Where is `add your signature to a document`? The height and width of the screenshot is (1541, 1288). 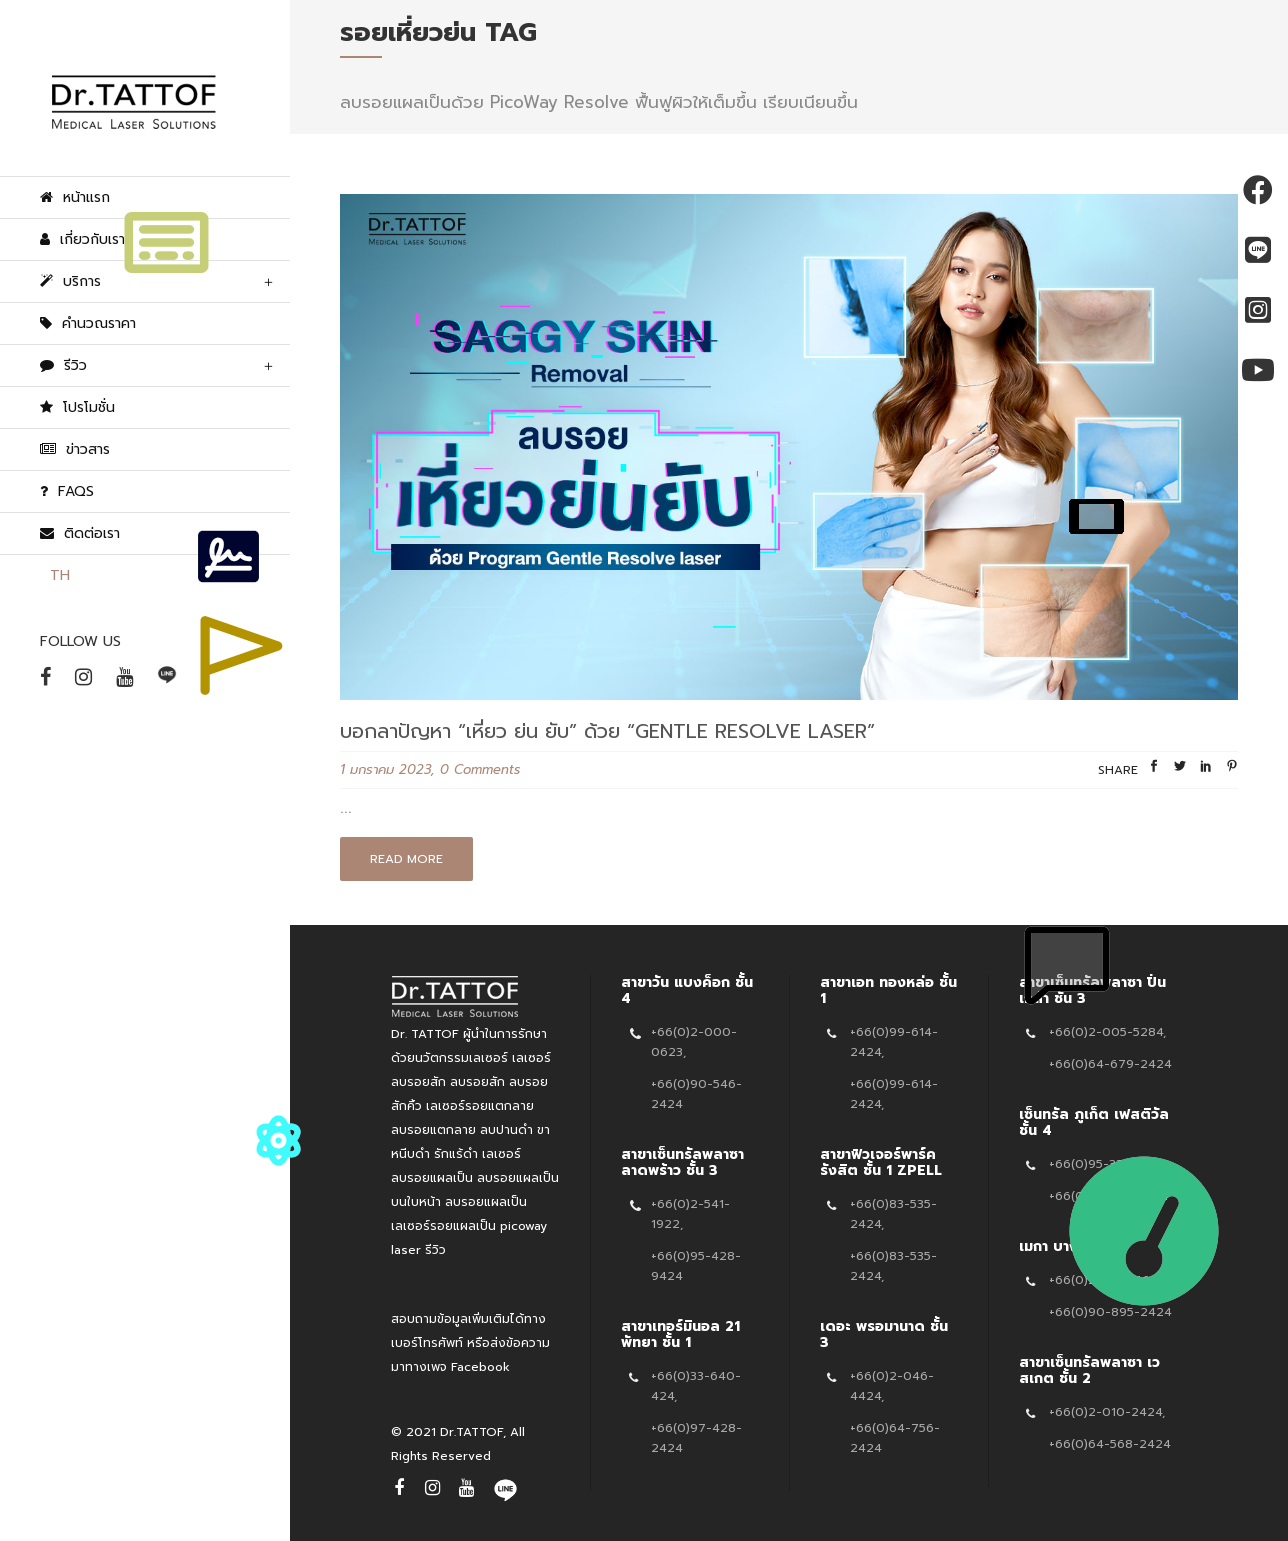 add your signature to a document is located at coordinates (228, 556).